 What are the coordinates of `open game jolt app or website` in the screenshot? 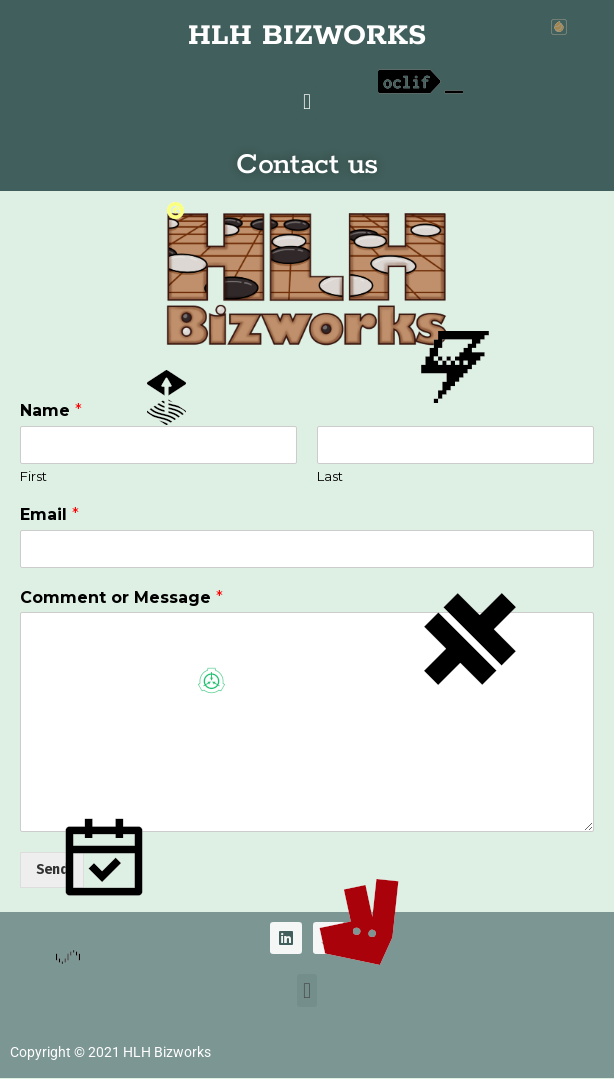 It's located at (455, 367).